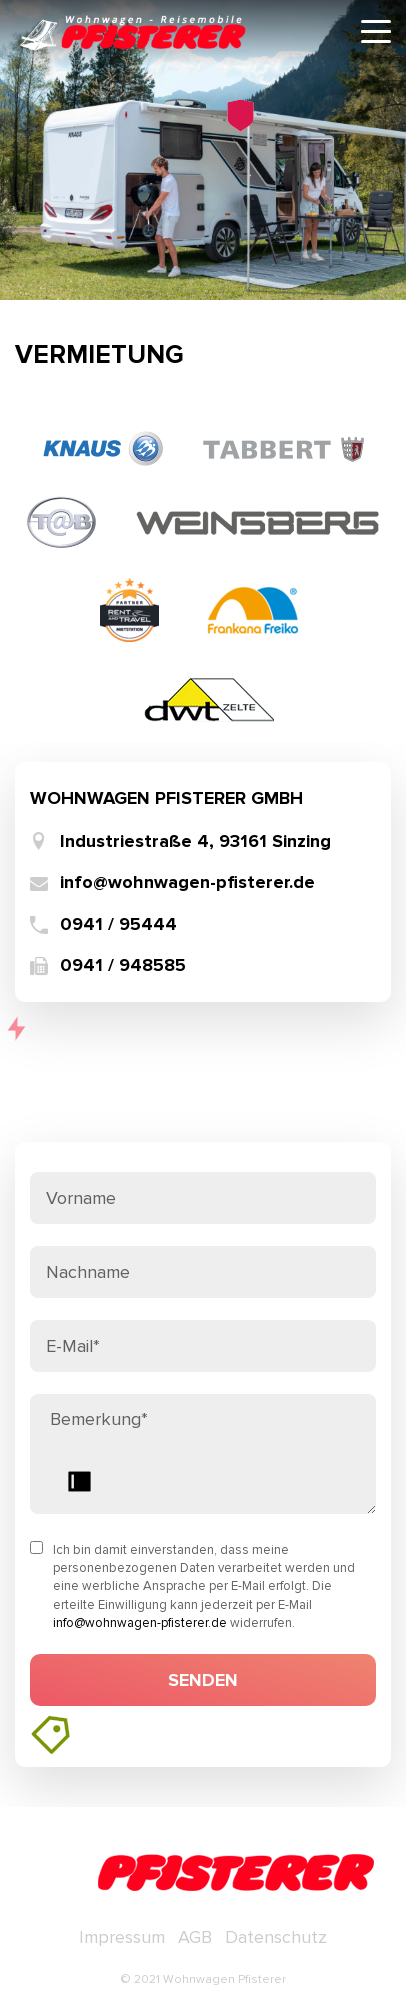 This screenshot has height=2011, width=406. I want to click on turn on device flashlight, so click(16, 1028).